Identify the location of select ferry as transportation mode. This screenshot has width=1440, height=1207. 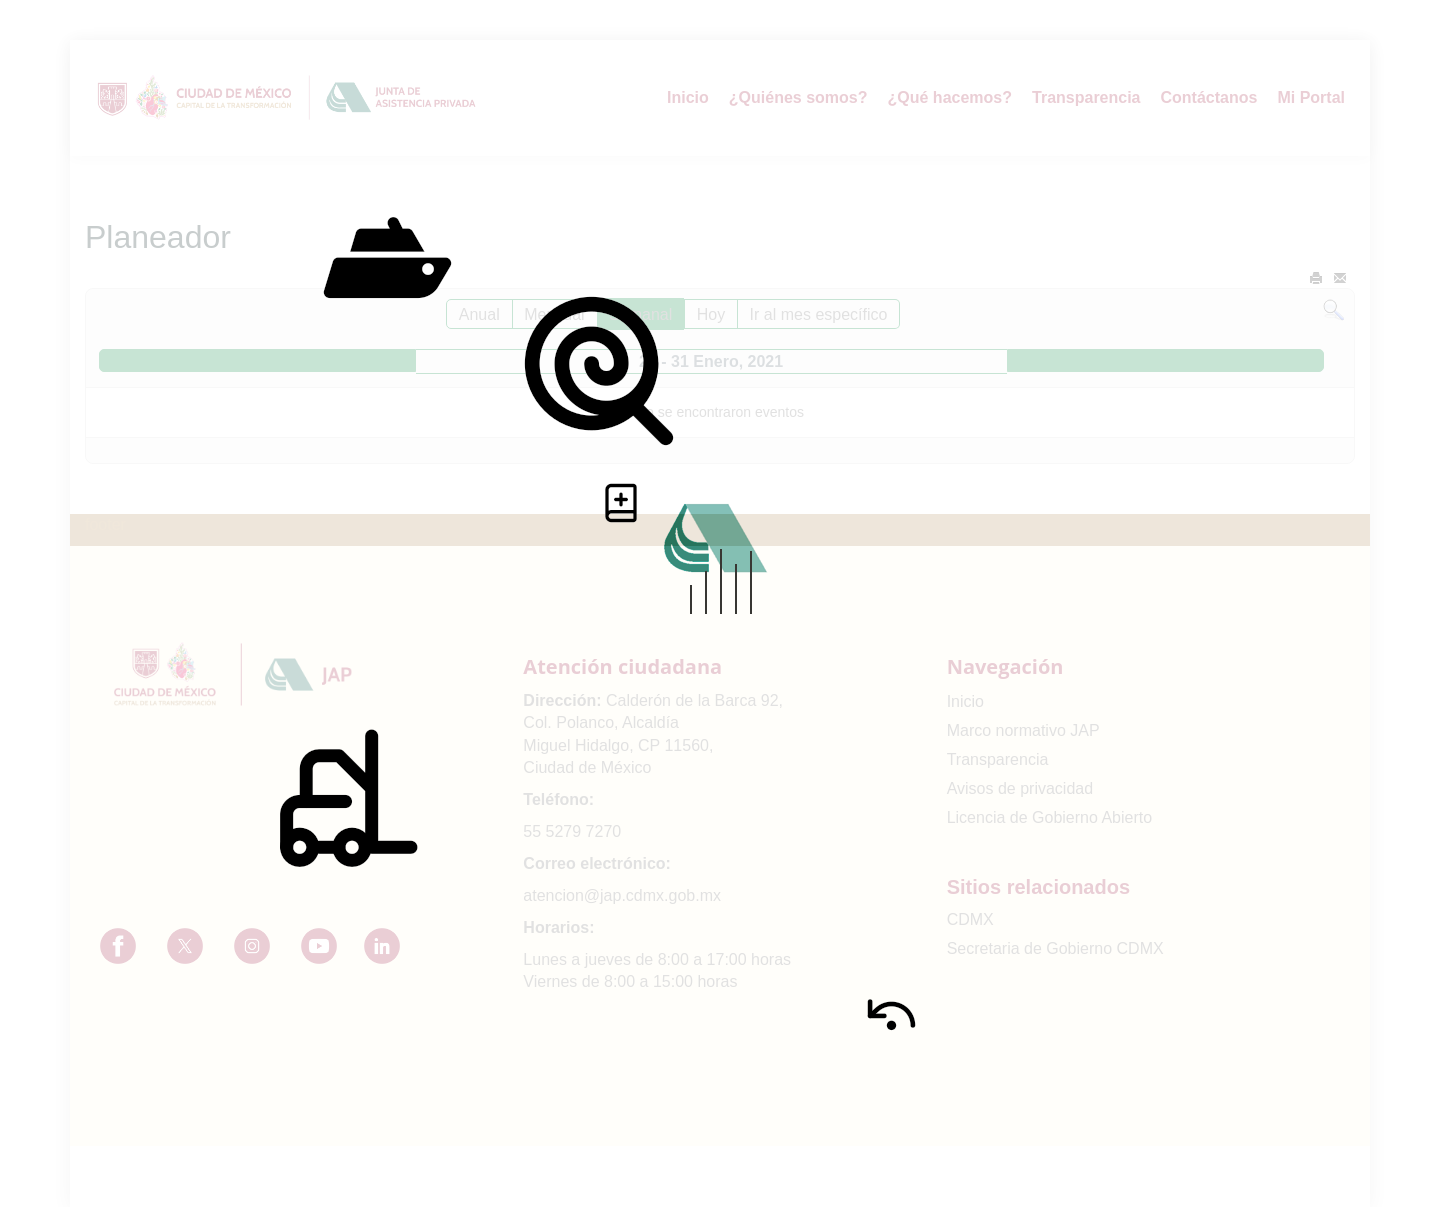
(387, 257).